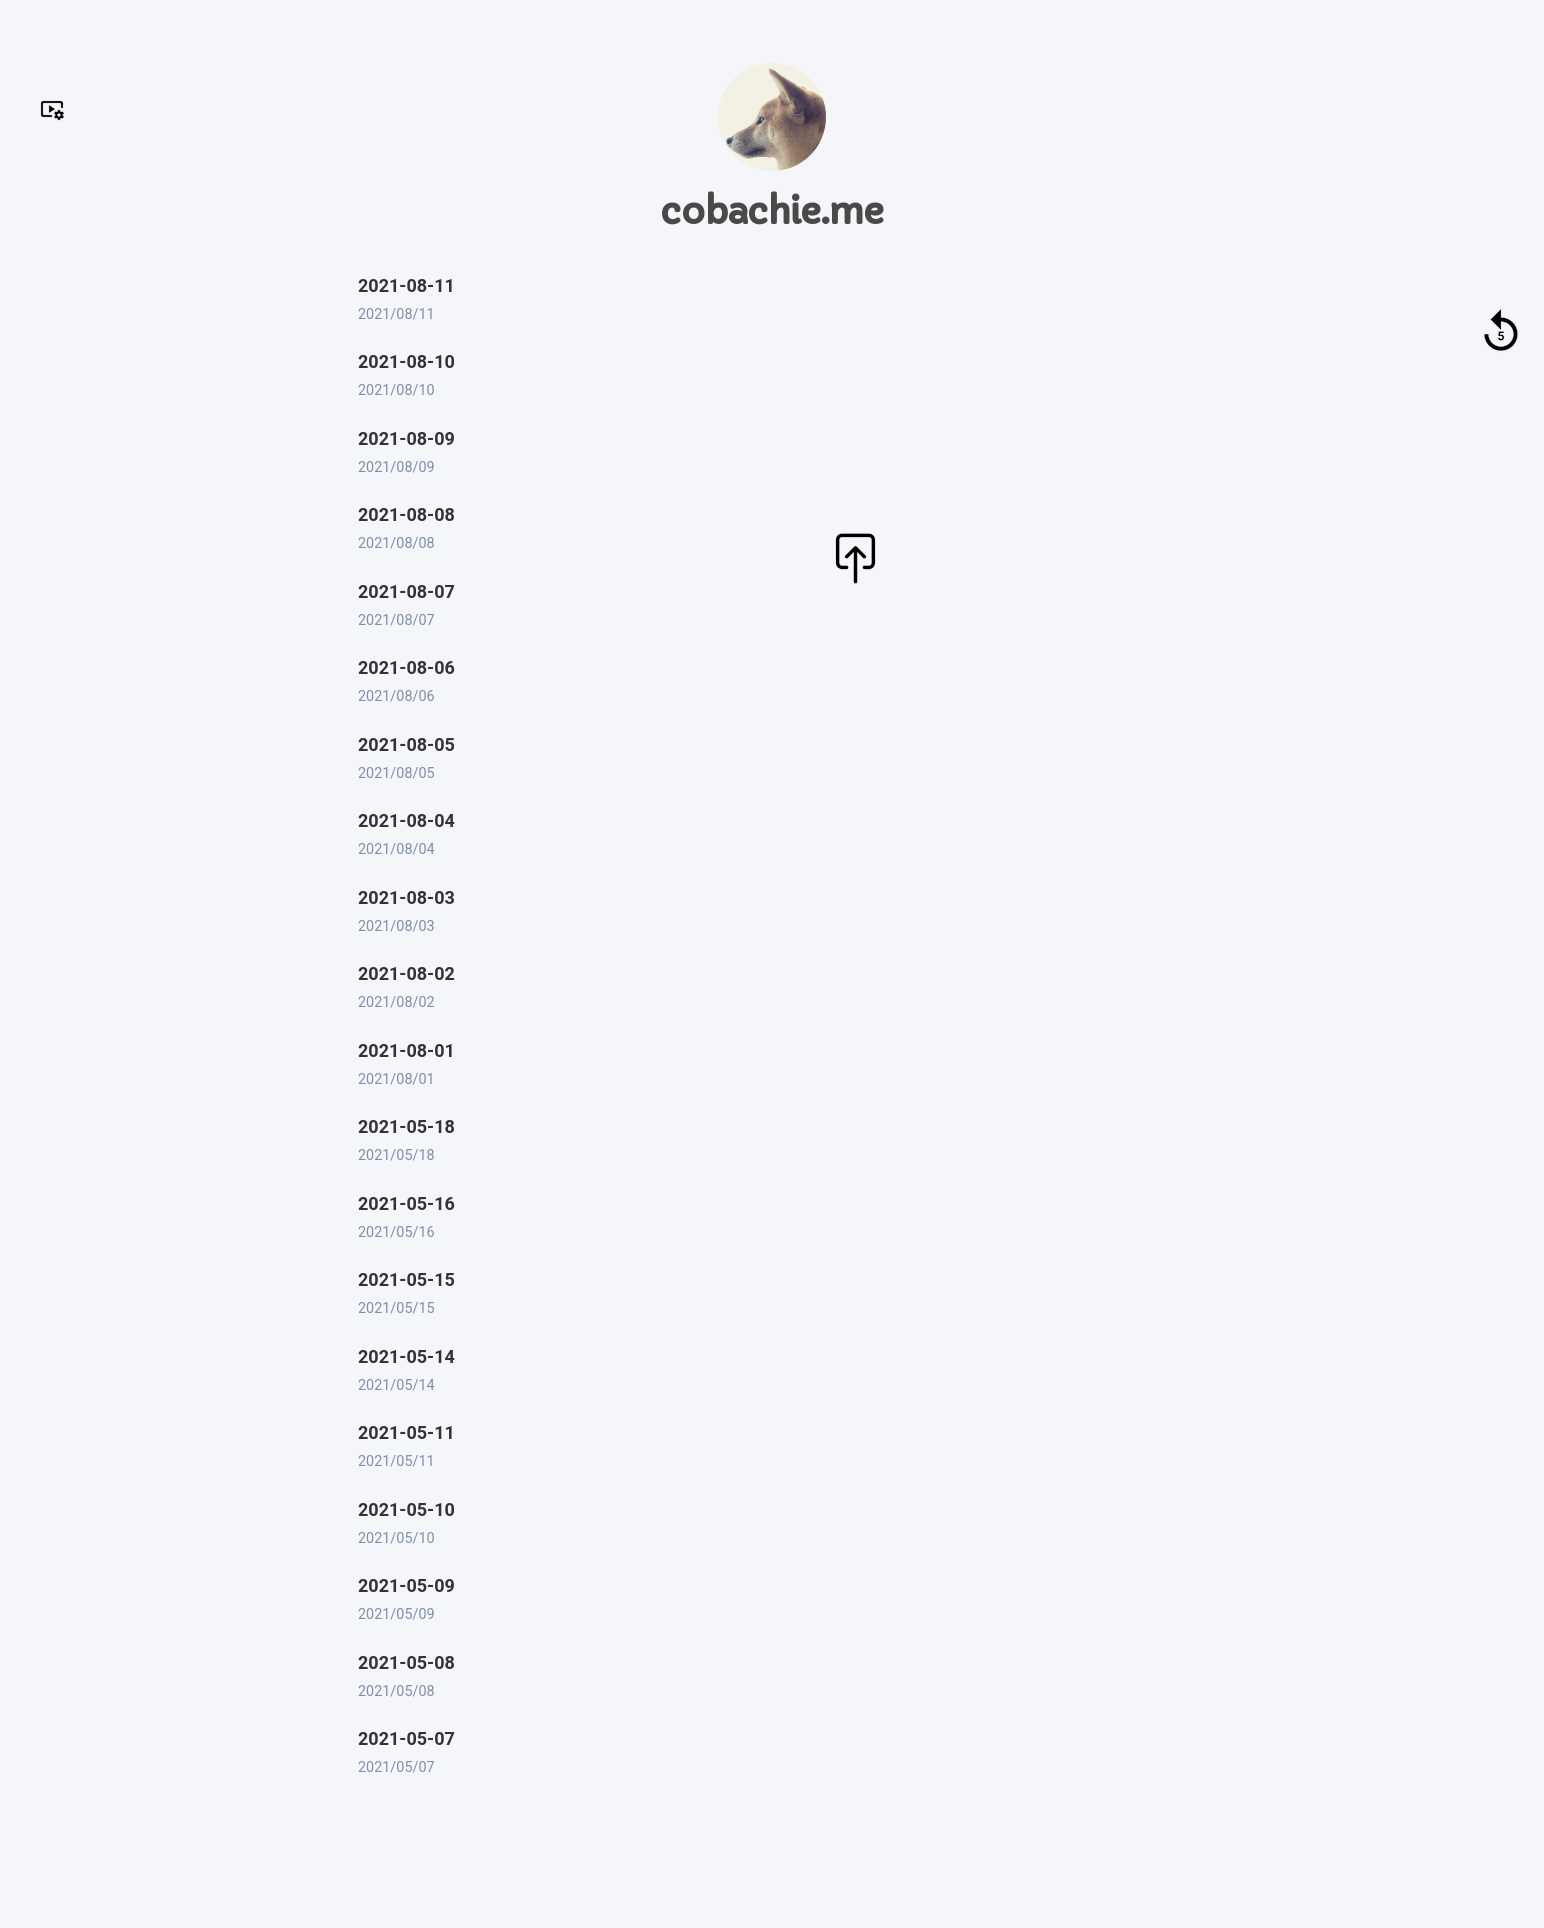 The width and height of the screenshot is (1544, 1928). Describe the element at coordinates (52, 109) in the screenshot. I see `adjust video playback settings` at that location.